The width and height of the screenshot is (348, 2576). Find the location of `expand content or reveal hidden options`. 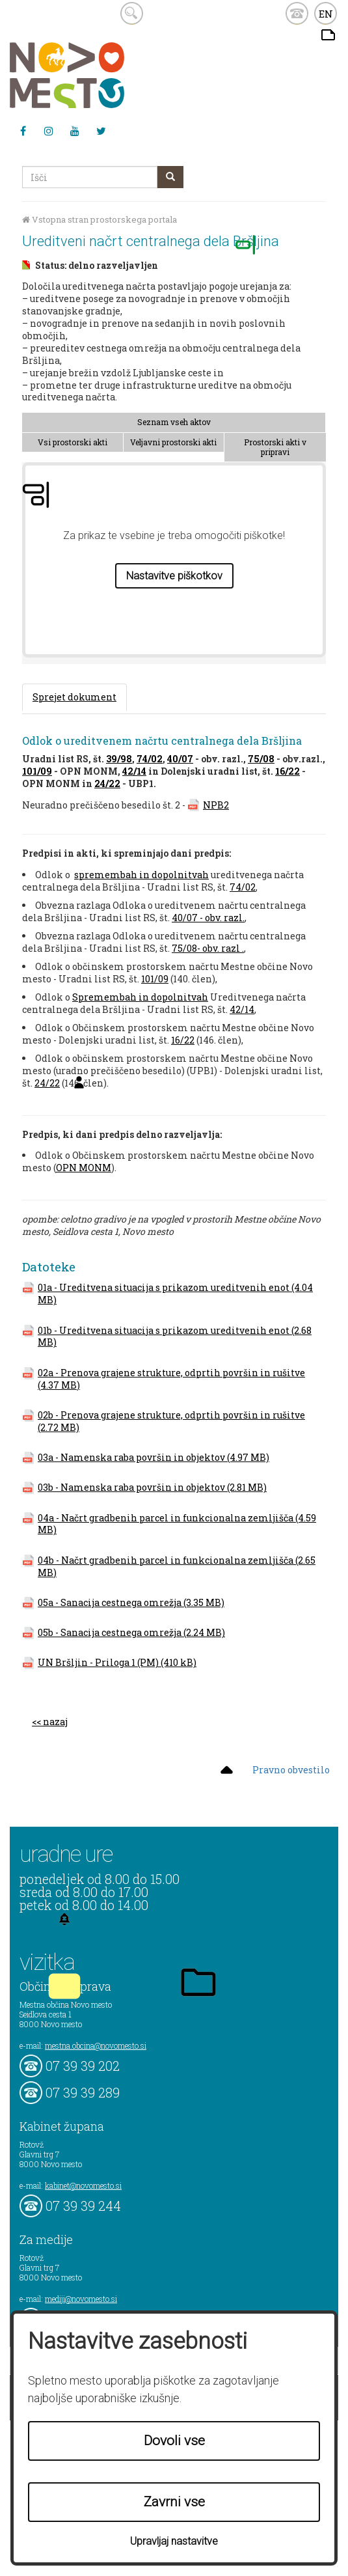

expand content or reveal hidden options is located at coordinates (226, 1770).